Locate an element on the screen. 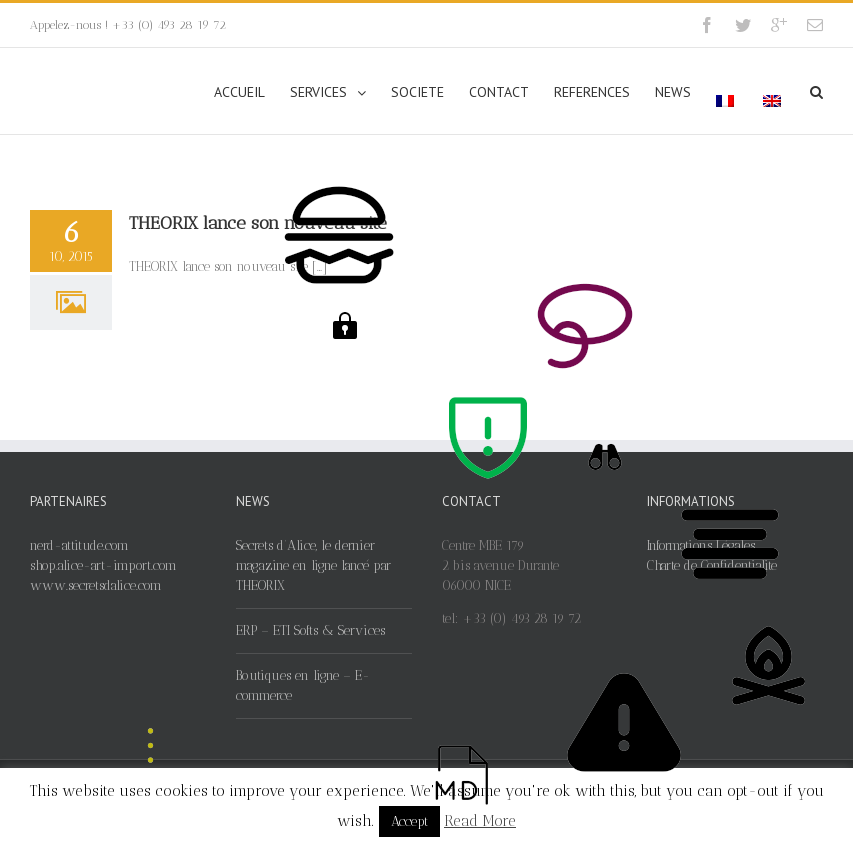 The width and height of the screenshot is (853, 849). open a markdown file is located at coordinates (463, 775).